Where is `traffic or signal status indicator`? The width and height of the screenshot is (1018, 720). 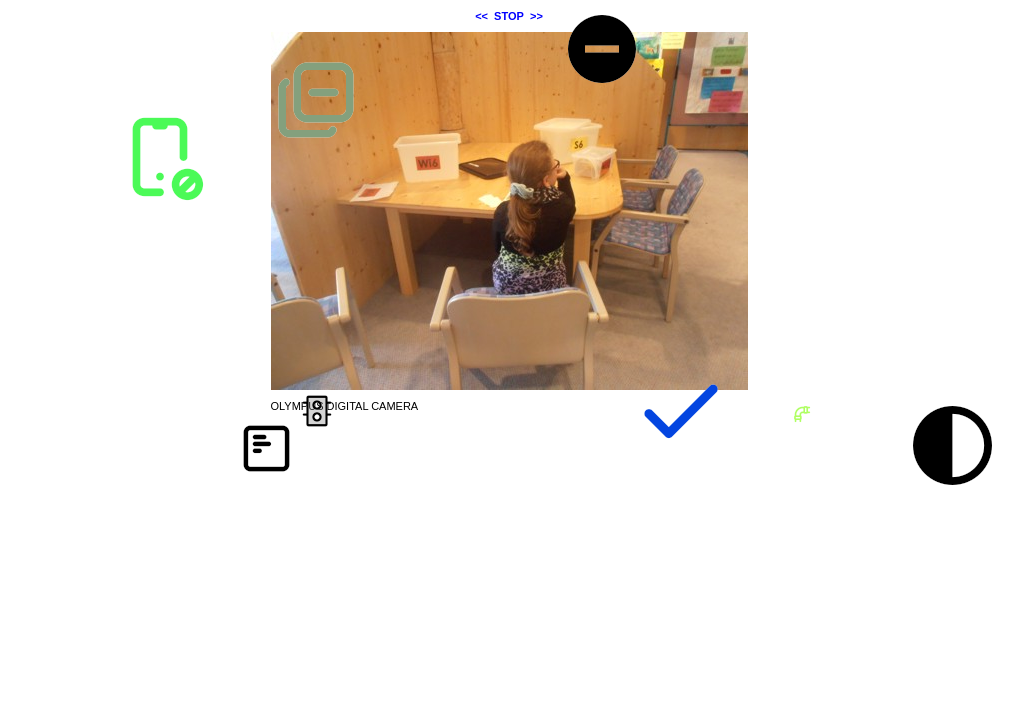
traffic or signal status indicator is located at coordinates (317, 411).